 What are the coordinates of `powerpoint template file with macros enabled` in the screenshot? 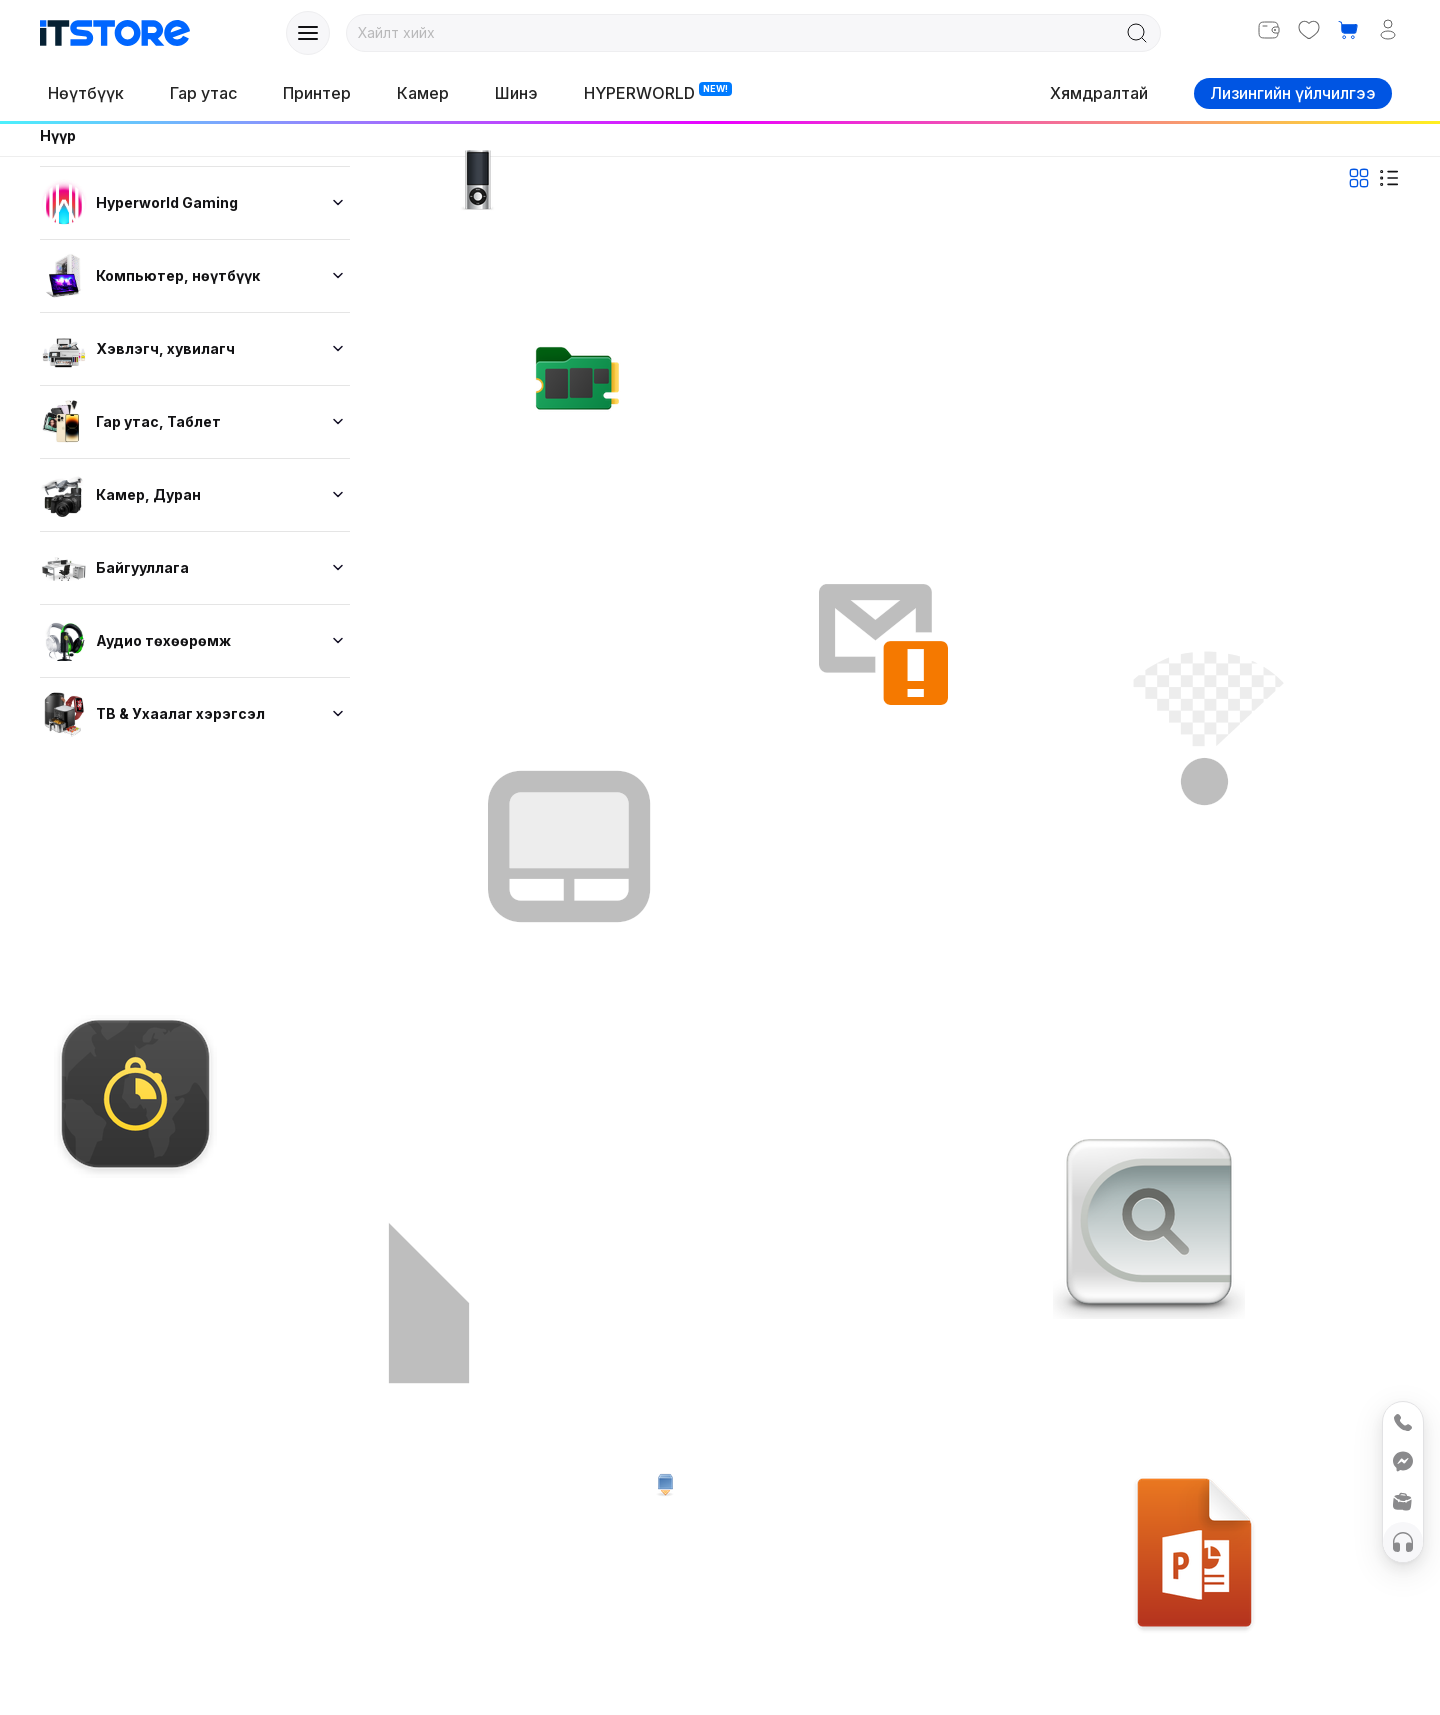 It's located at (1194, 1552).